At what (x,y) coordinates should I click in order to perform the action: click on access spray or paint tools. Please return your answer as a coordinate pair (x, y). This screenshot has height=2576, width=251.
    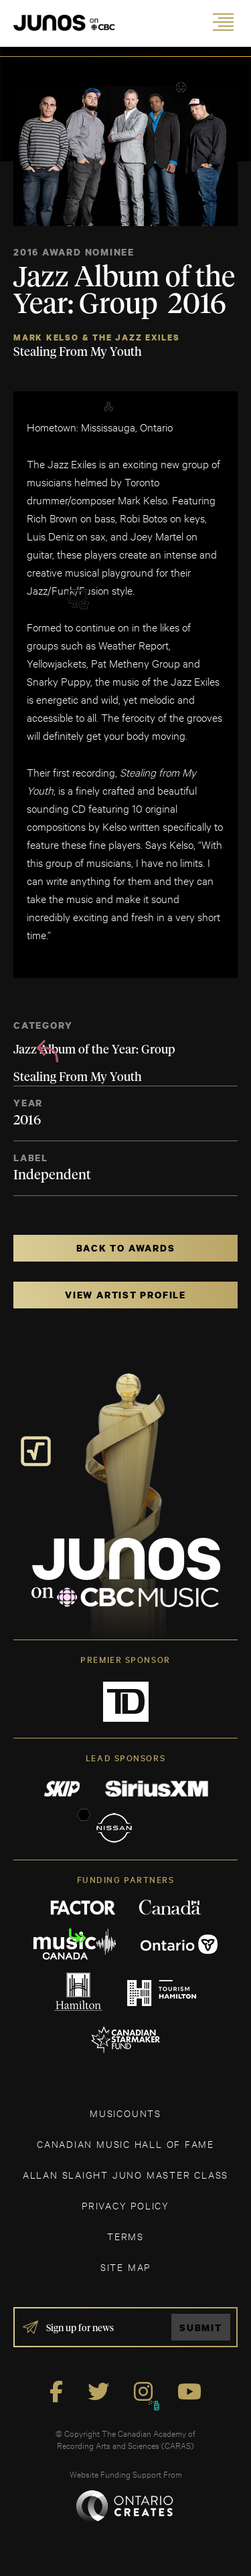
    Looking at the image, I should click on (154, 2405).